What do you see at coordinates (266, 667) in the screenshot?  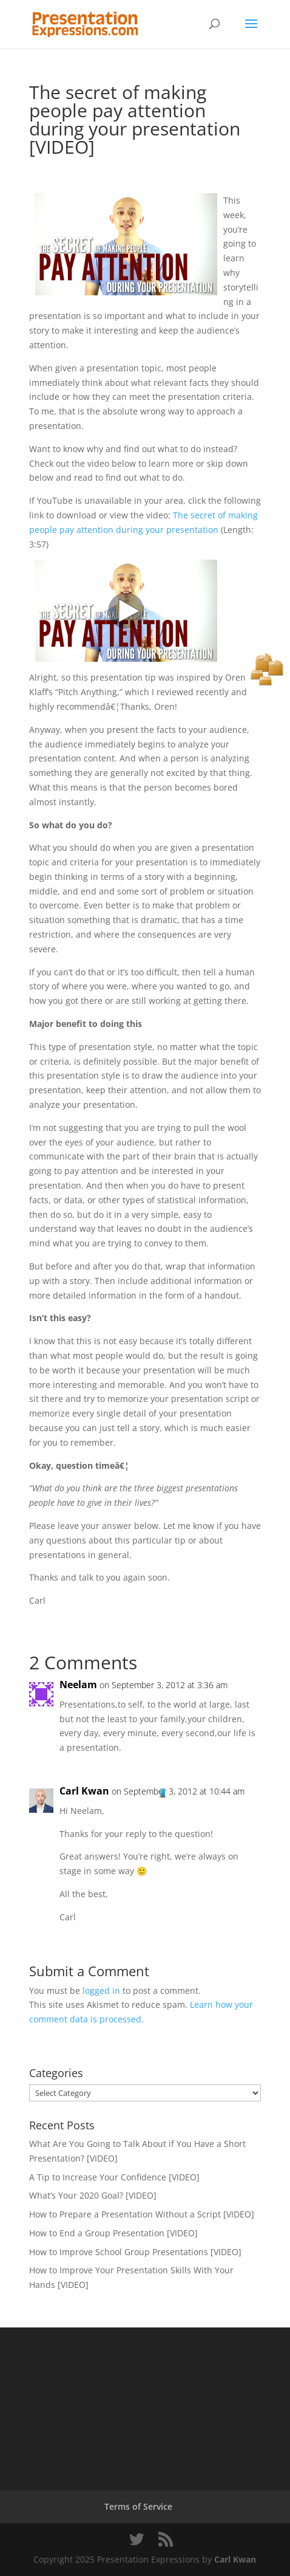 I see `install new software or applications` at bounding box center [266, 667].